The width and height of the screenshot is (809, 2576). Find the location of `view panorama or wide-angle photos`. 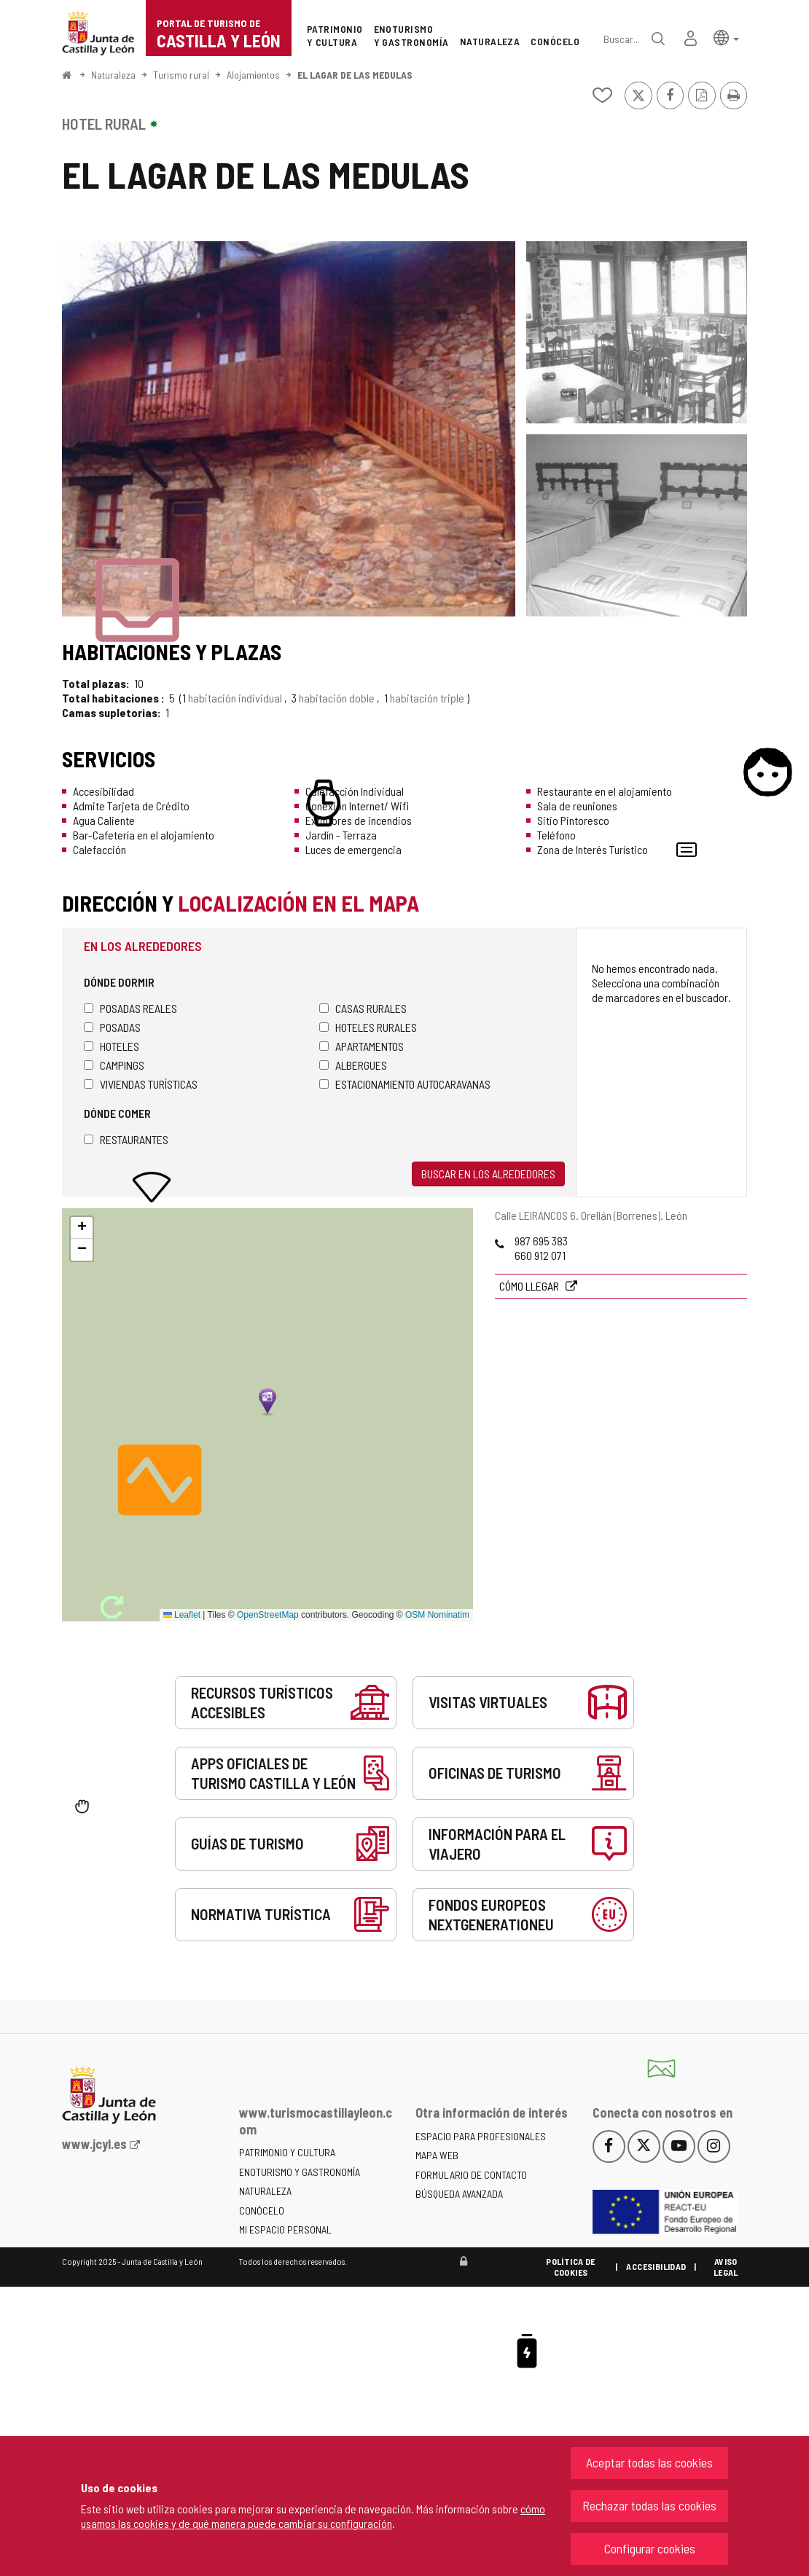

view panorama or wide-angle photos is located at coordinates (661, 2068).